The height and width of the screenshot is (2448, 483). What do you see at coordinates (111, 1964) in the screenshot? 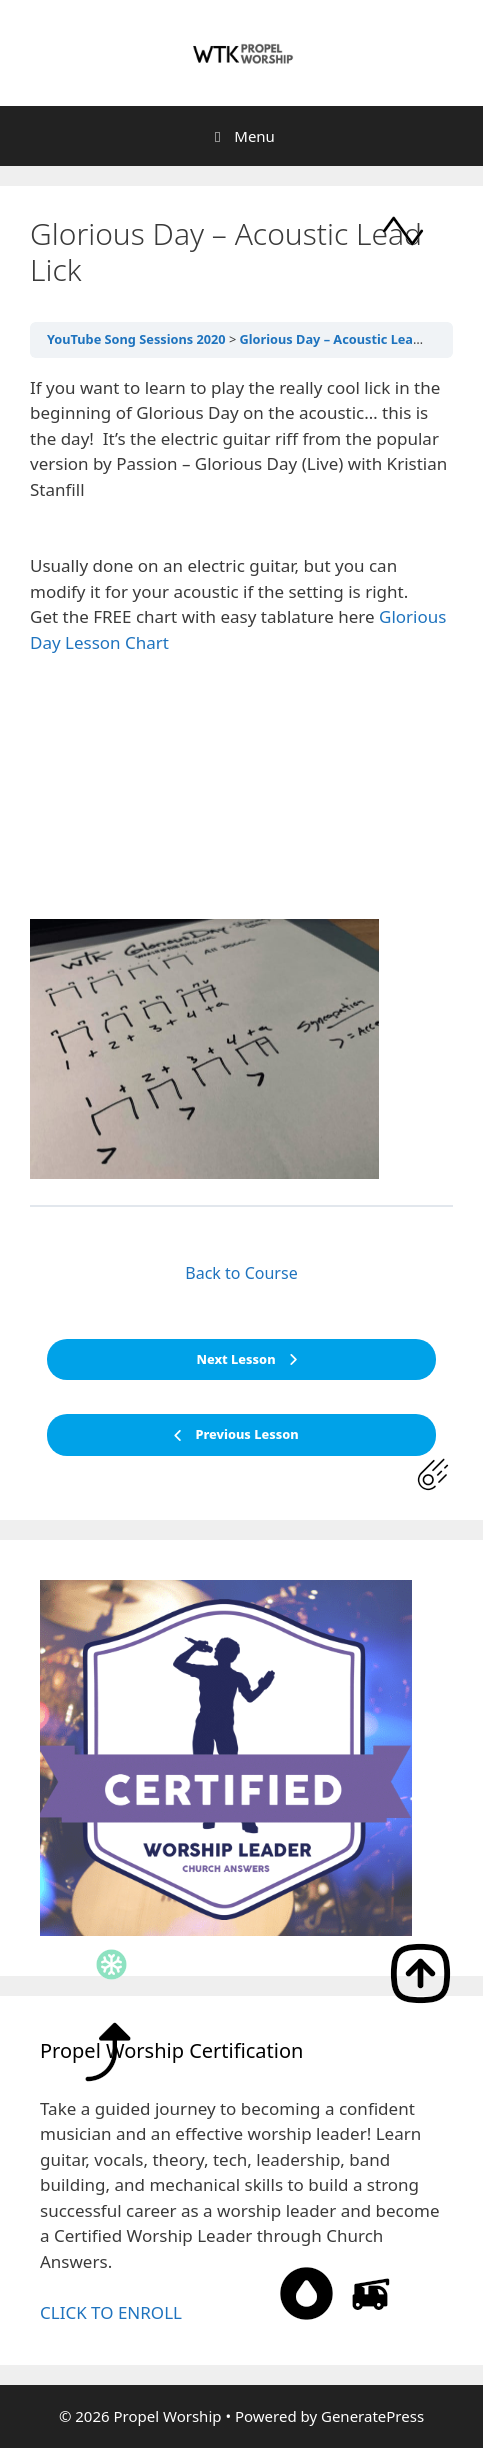
I see `toggle cooling or air conditioning mode` at bounding box center [111, 1964].